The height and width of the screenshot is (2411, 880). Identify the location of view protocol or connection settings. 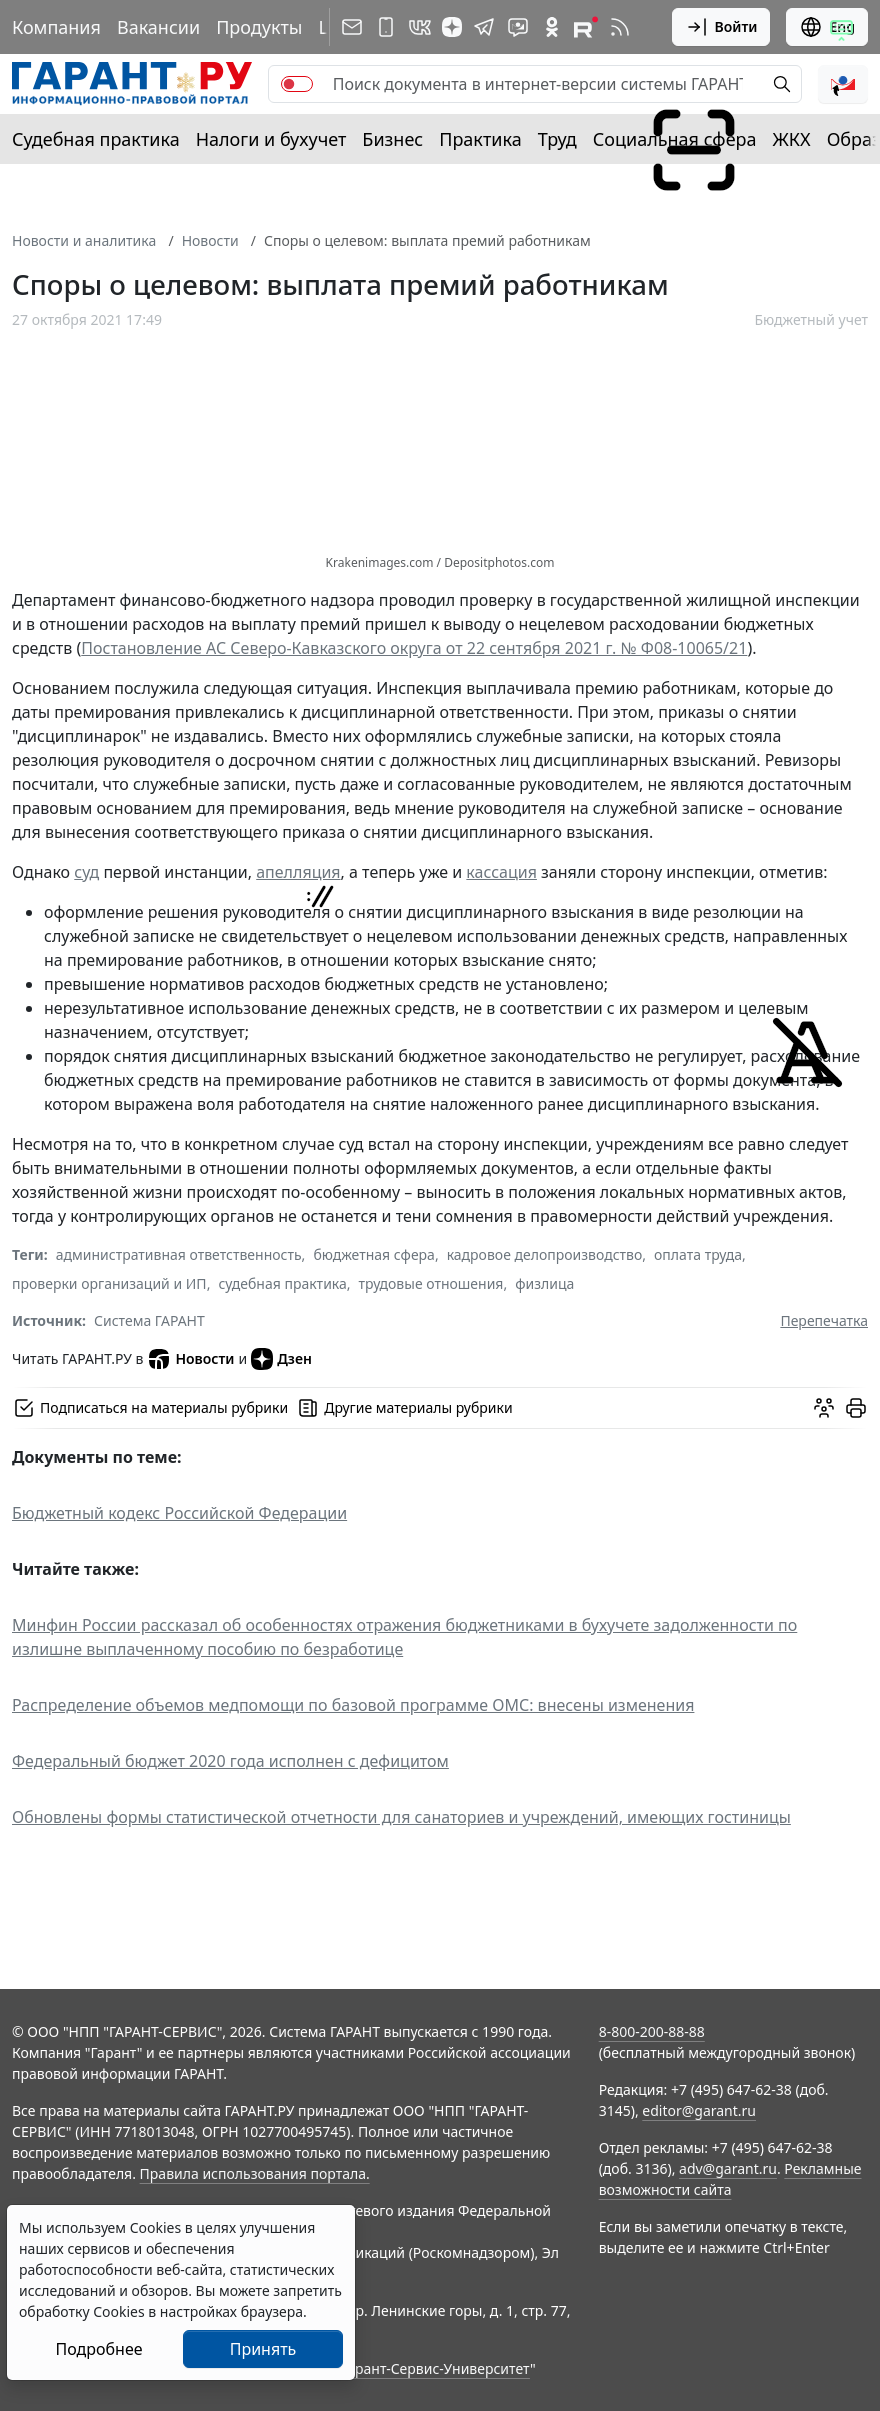
(319, 896).